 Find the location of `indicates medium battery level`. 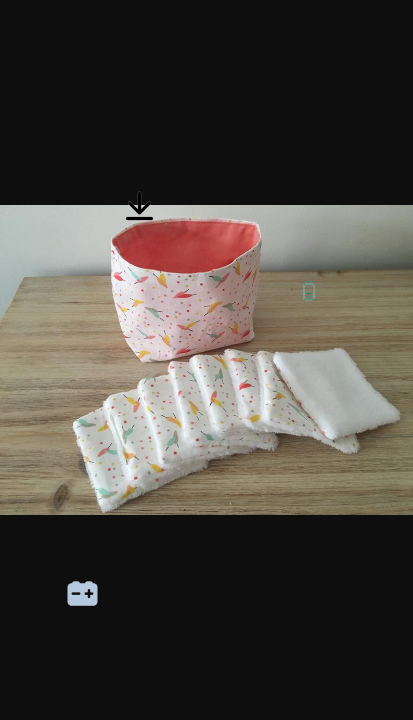

indicates medium battery level is located at coordinates (309, 291).